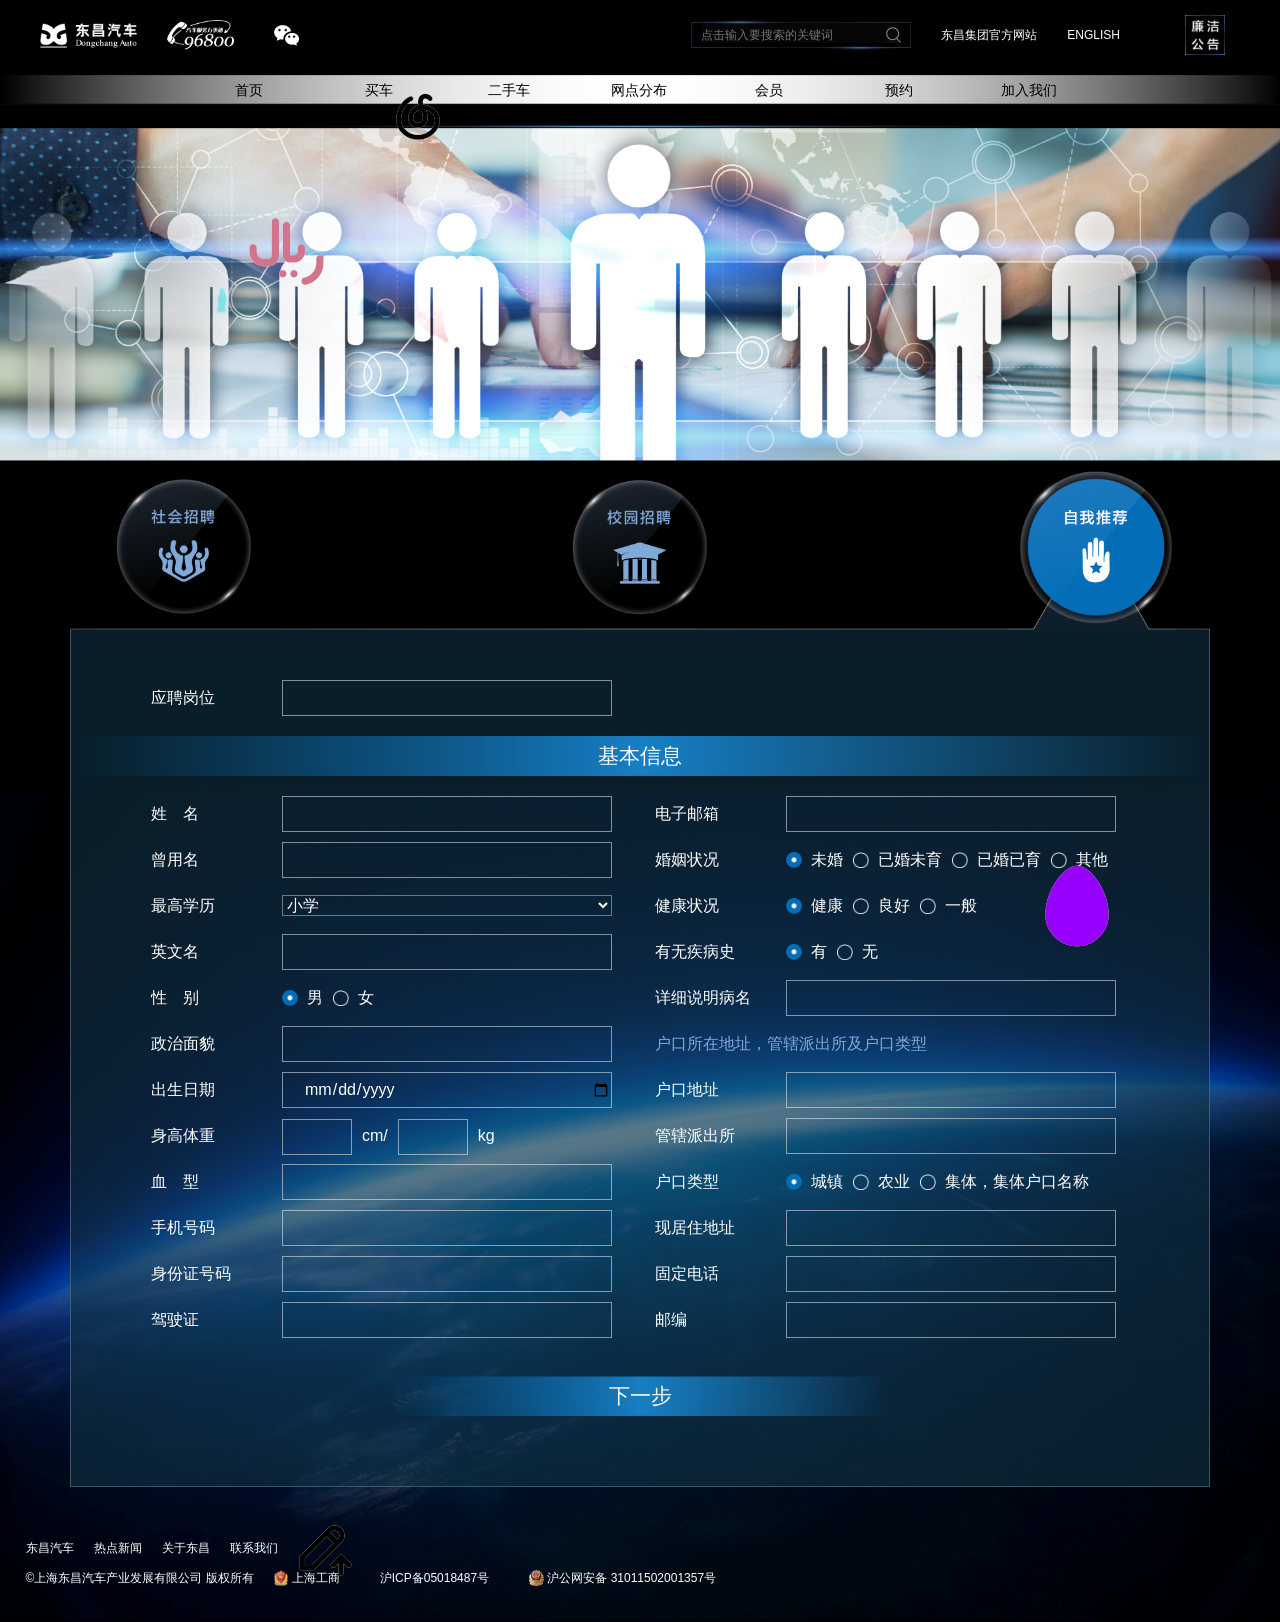  Describe the element at coordinates (418, 118) in the screenshot. I see `open NetEase Music app` at that location.